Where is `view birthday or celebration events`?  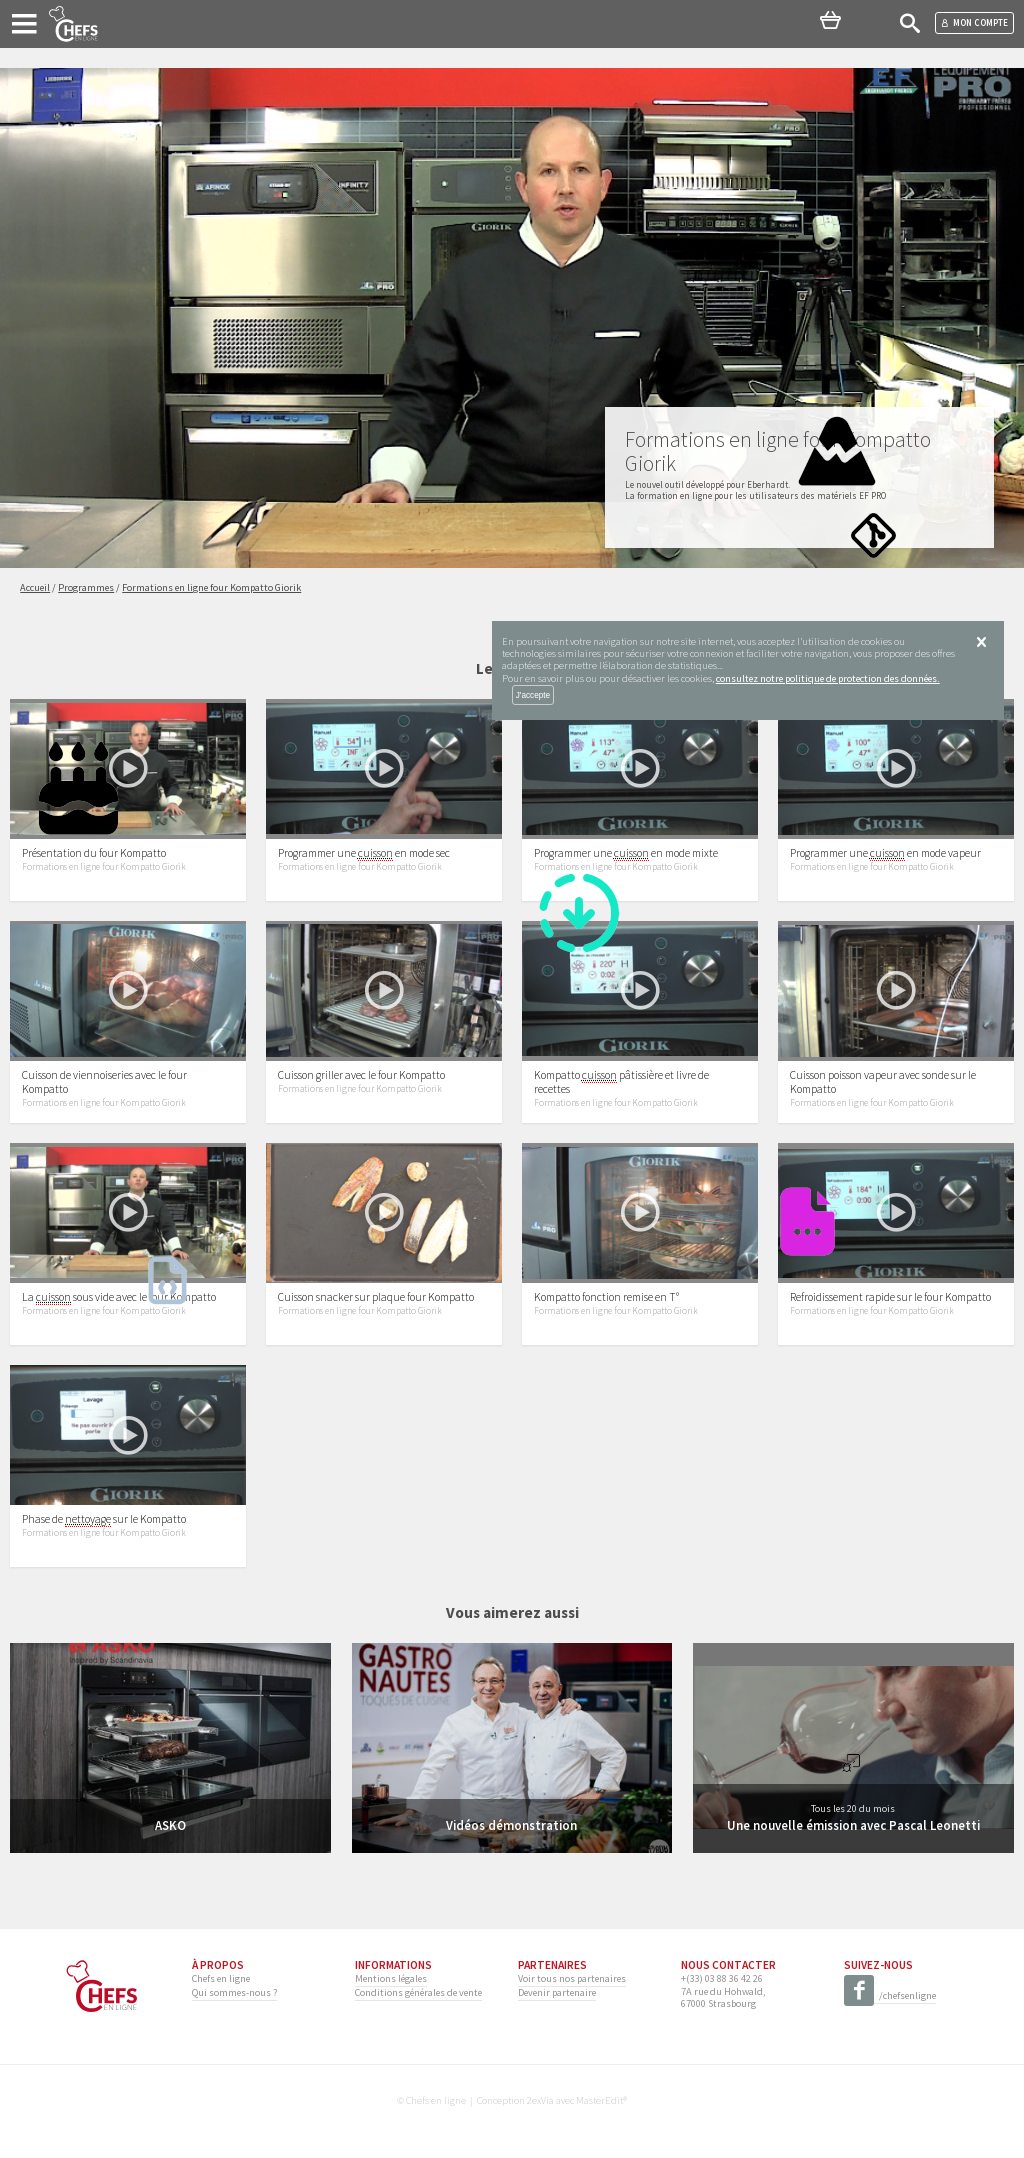
view birthday or celebration events is located at coordinates (78, 789).